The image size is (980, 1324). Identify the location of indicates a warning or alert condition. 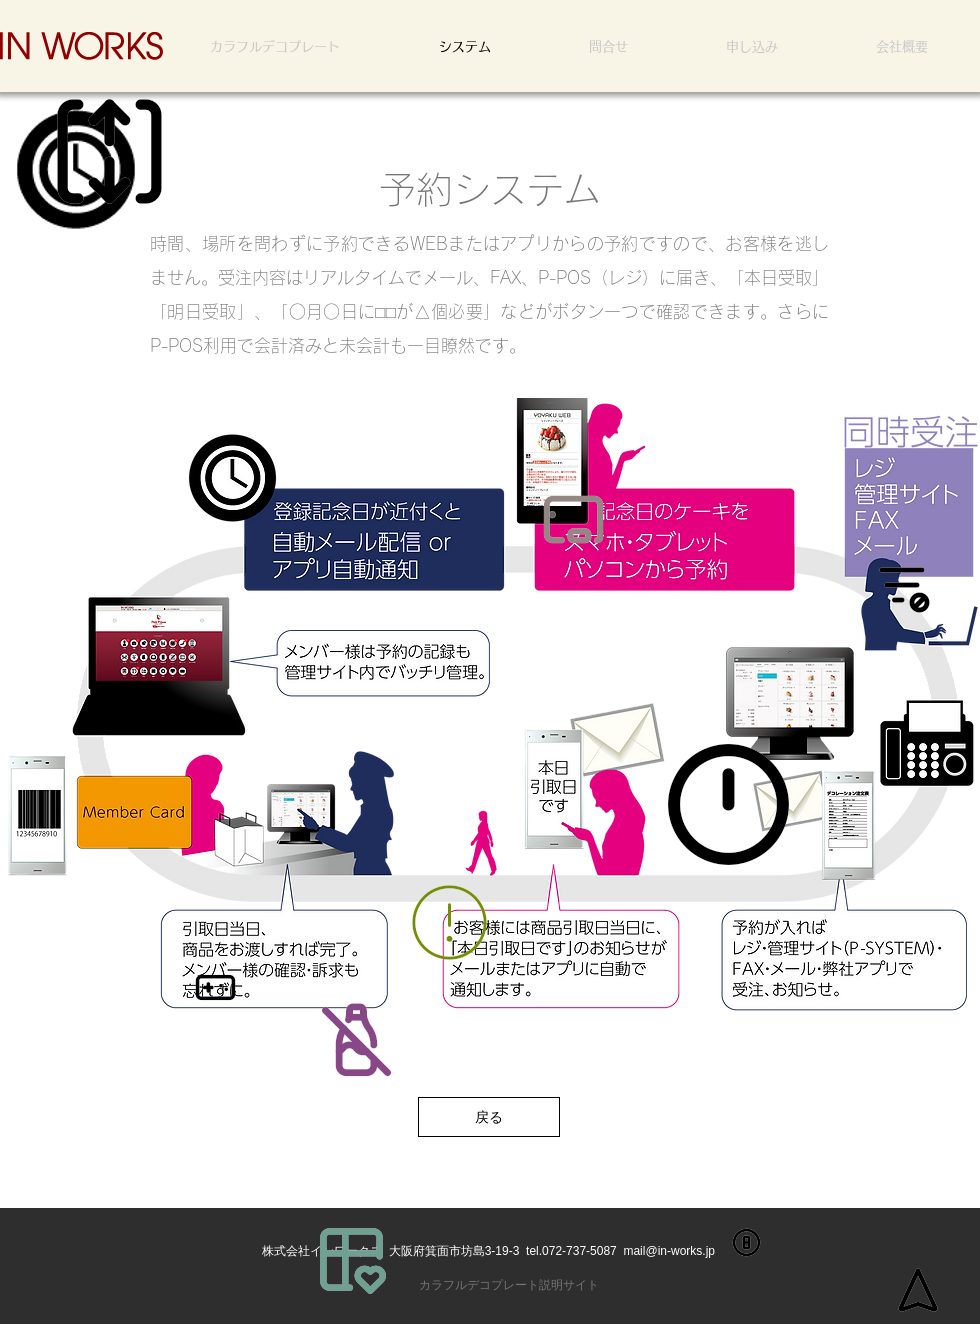
(449, 922).